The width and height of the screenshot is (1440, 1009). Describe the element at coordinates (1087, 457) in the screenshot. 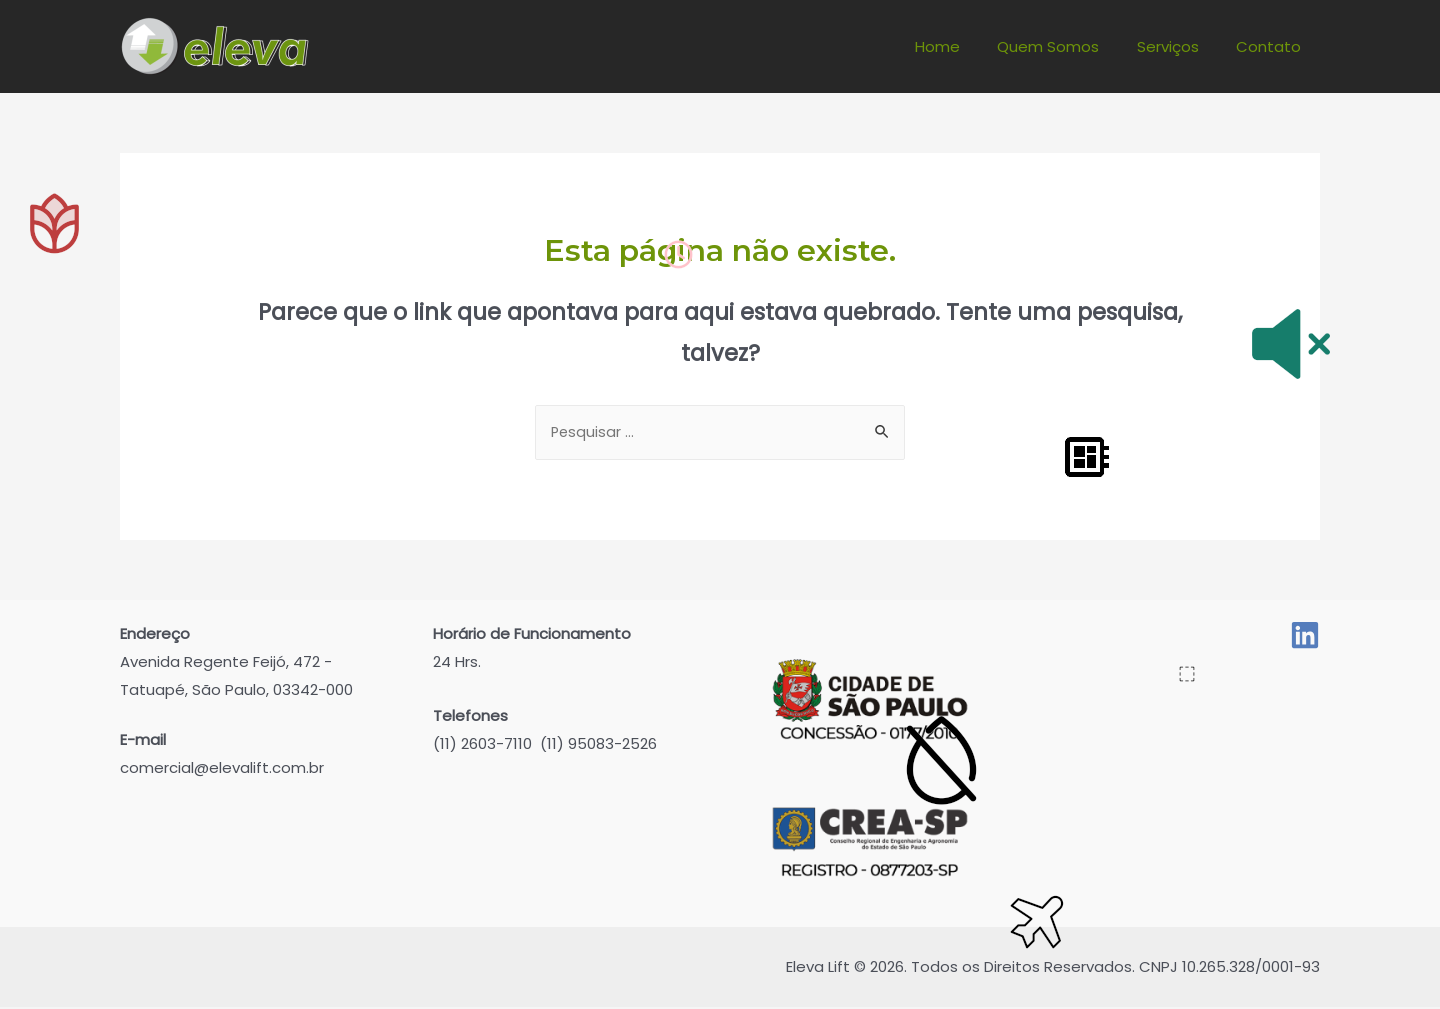

I see `access developer or hardware settings` at that location.